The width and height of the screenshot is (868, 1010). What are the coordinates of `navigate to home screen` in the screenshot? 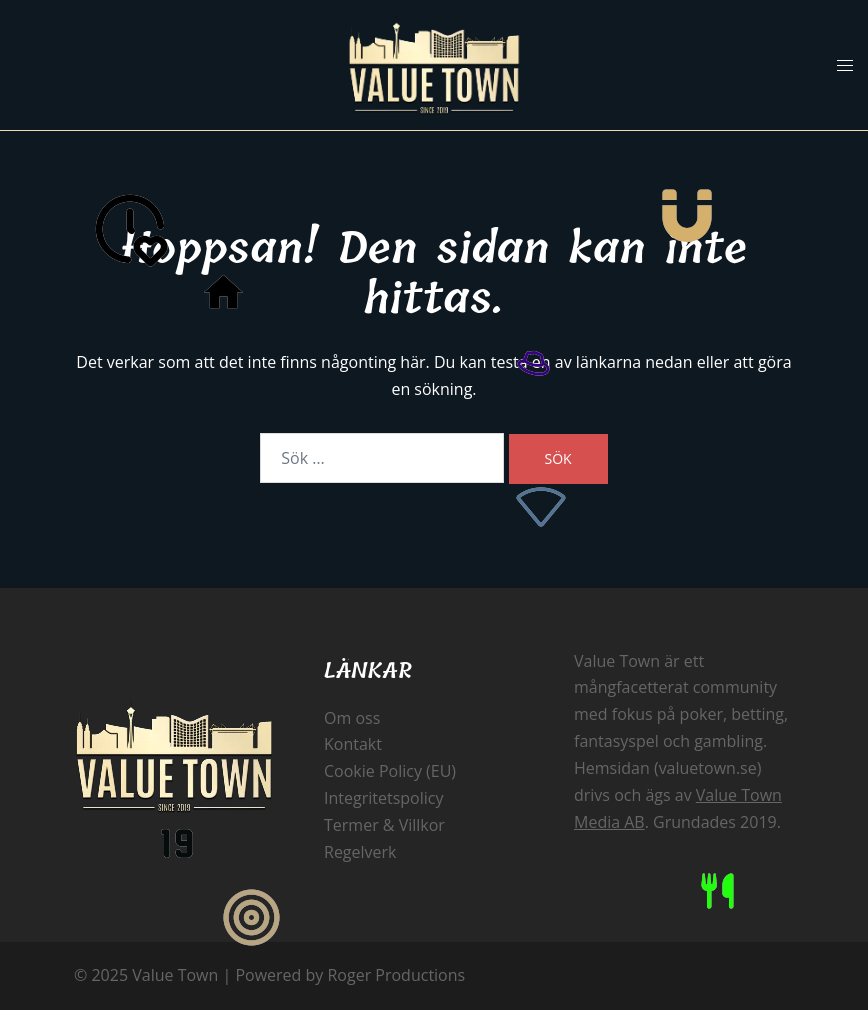 It's located at (223, 292).